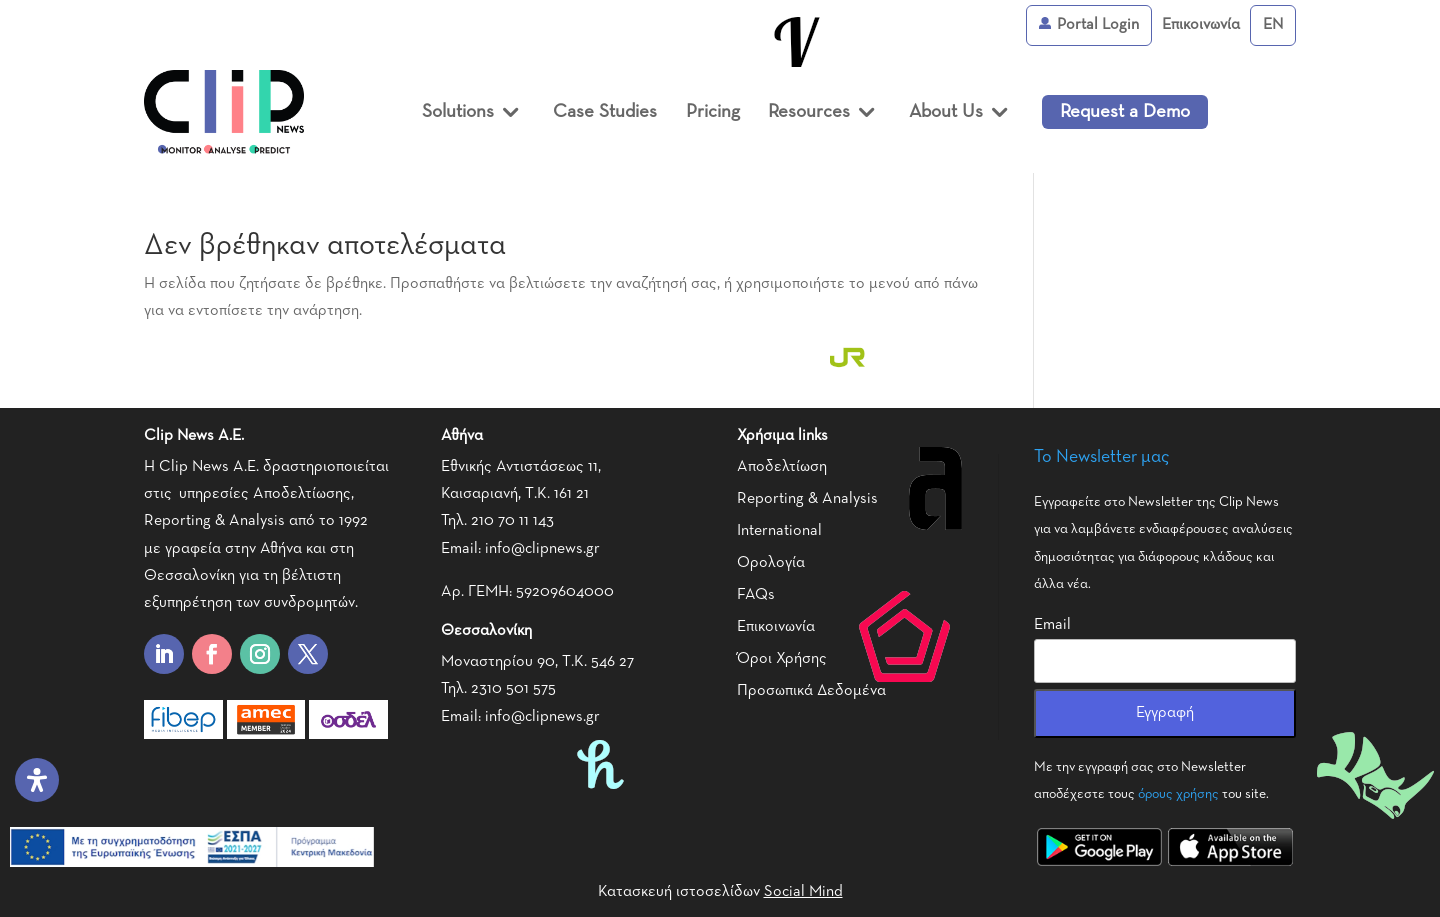 Image resolution: width=1440 pixels, height=917 pixels. What do you see at coordinates (904, 636) in the screenshot?
I see `geode geometry dash mod loader logo` at bounding box center [904, 636].